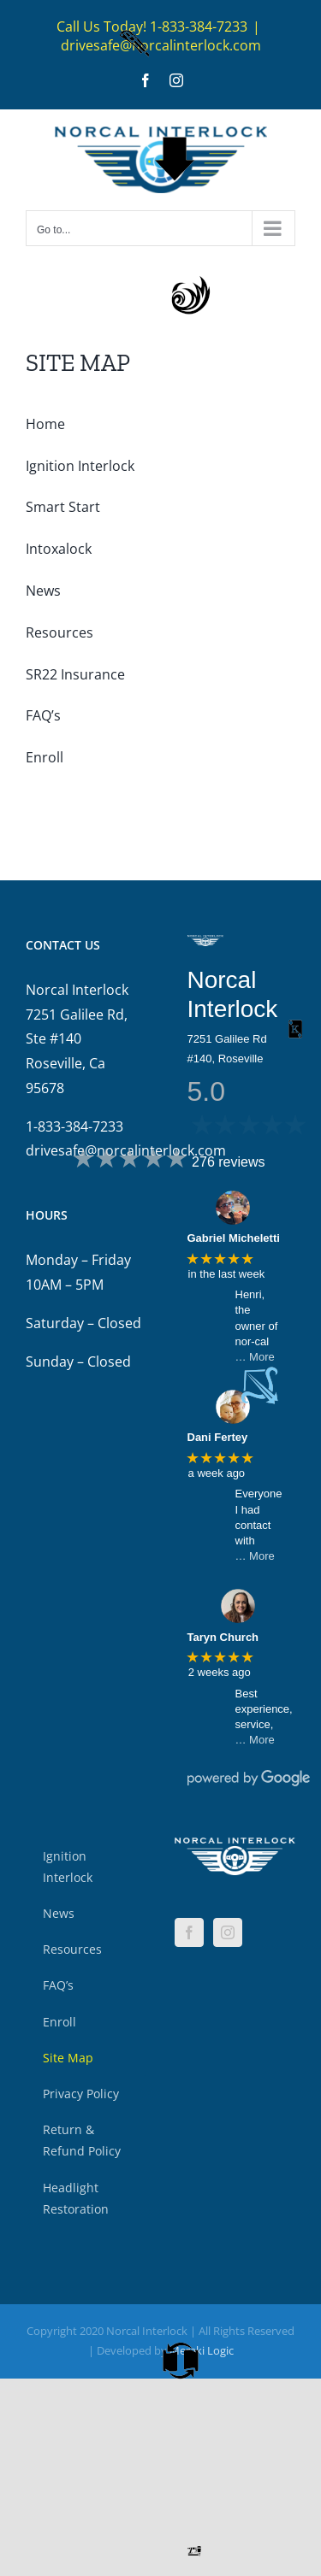 The width and height of the screenshot is (321, 2576). Describe the element at coordinates (175, 159) in the screenshot. I see `download a file or content` at that location.